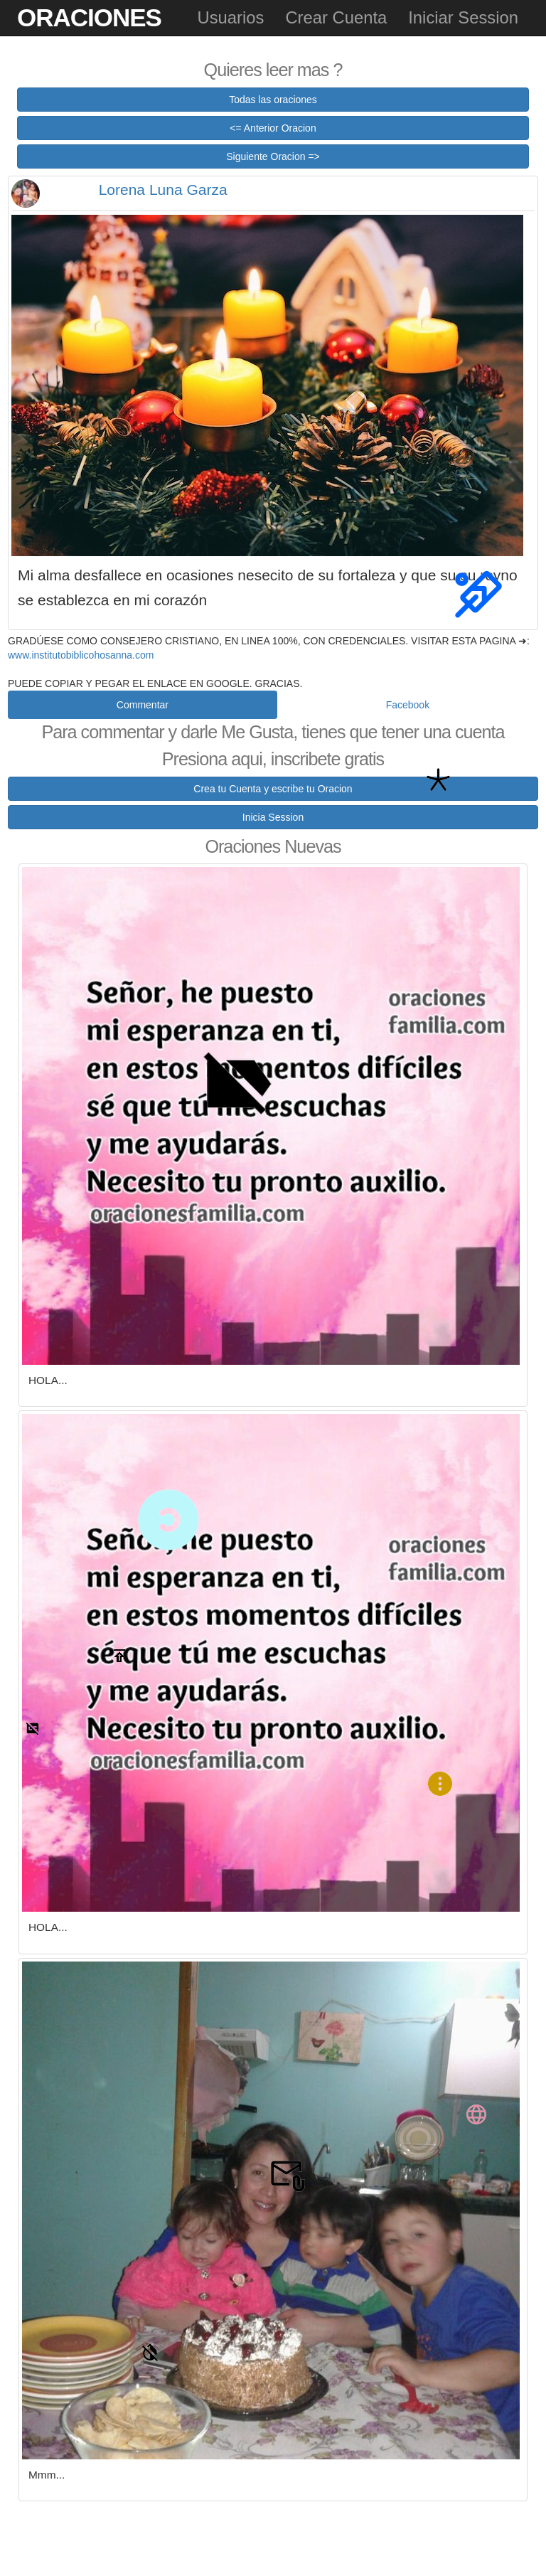 This screenshot has width=546, height=2576. Describe the element at coordinates (168, 1520) in the screenshot. I see `indicates copyleft or open-source licensing` at that location.